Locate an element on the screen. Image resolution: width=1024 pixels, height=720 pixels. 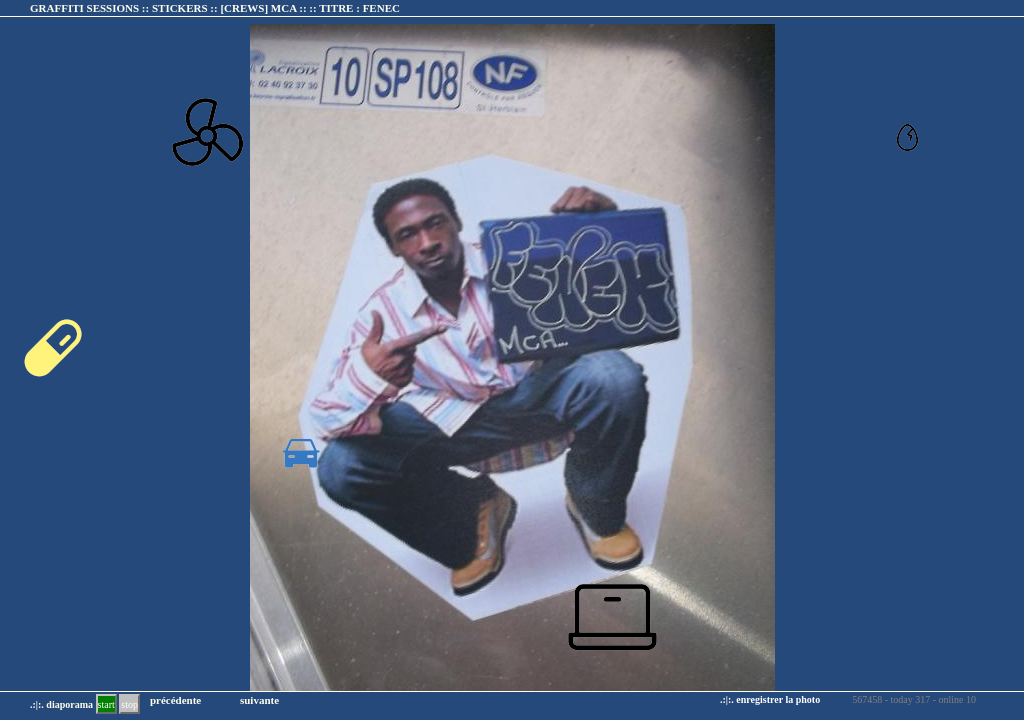
indicates a cracked or broken item is located at coordinates (907, 137).